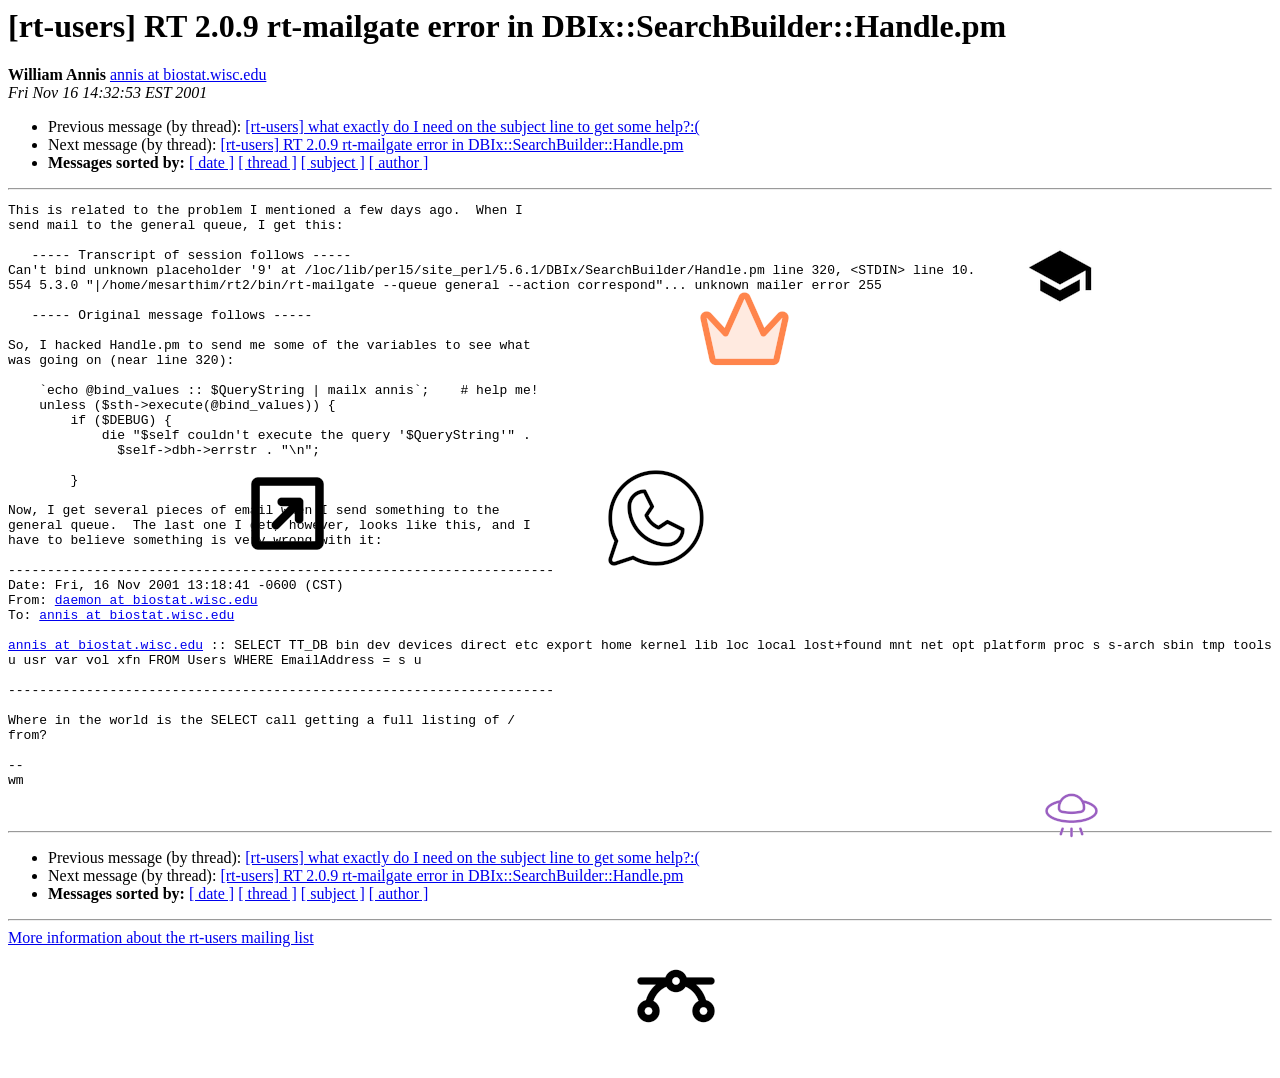 This screenshot has height=1078, width=1280. Describe the element at coordinates (676, 996) in the screenshot. I see `edit vector path or bezier curve` at that location.